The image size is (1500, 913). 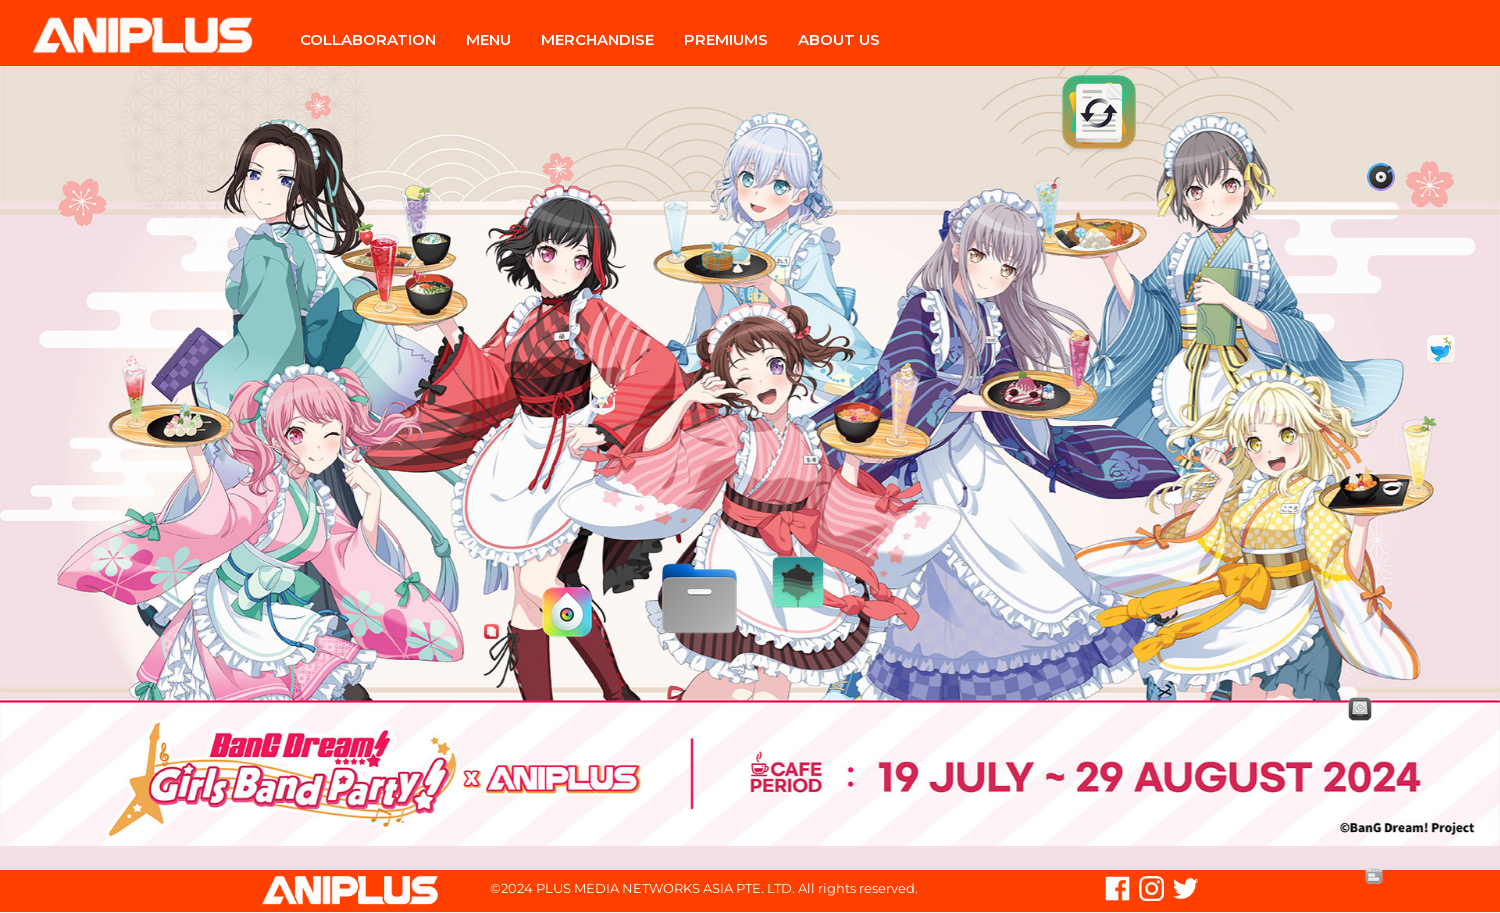 I want to click on open system backup preferences, so click(x=1360, y=709).